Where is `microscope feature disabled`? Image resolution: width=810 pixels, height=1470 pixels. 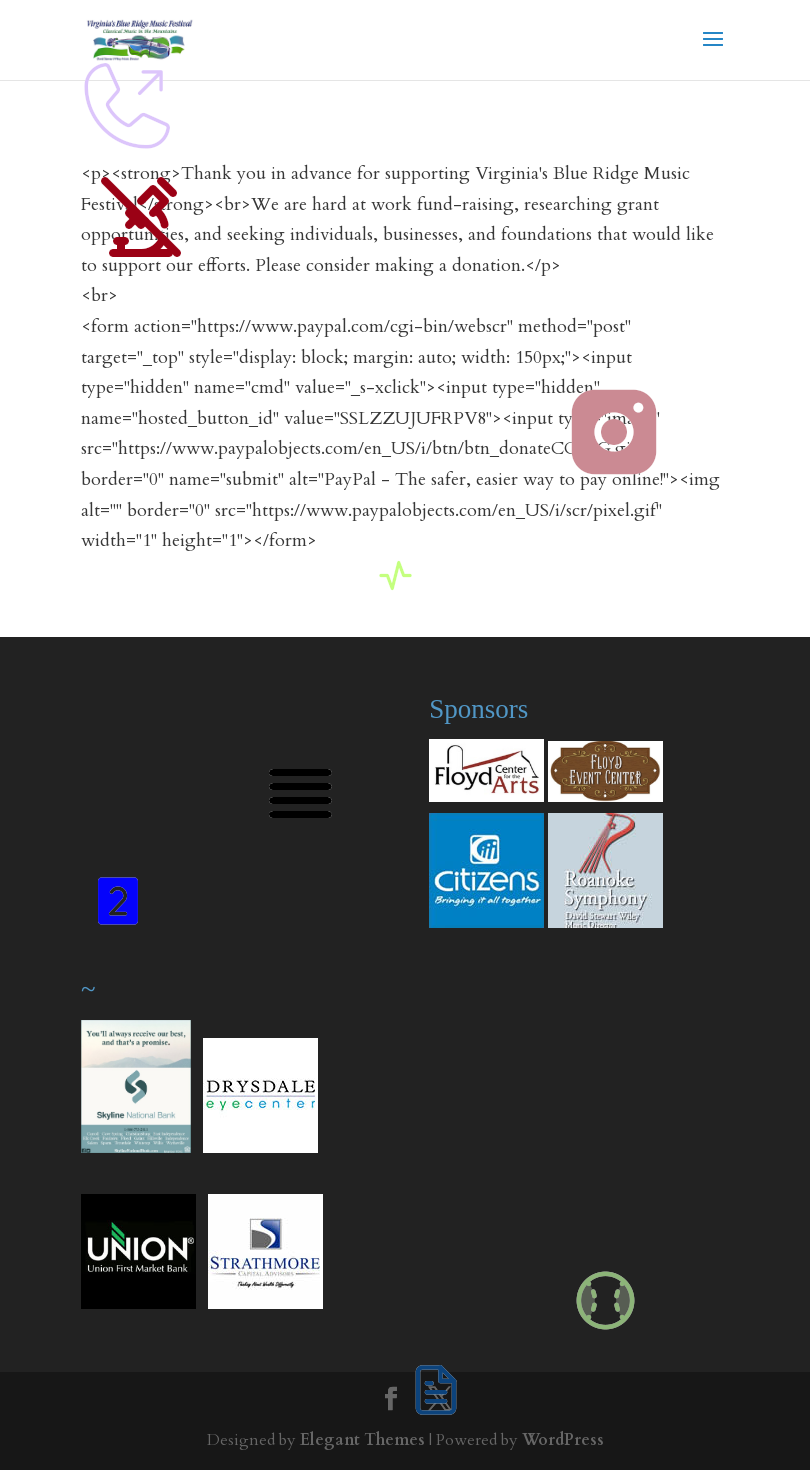 microscope feature disabled is located at coordinates (141, 217).